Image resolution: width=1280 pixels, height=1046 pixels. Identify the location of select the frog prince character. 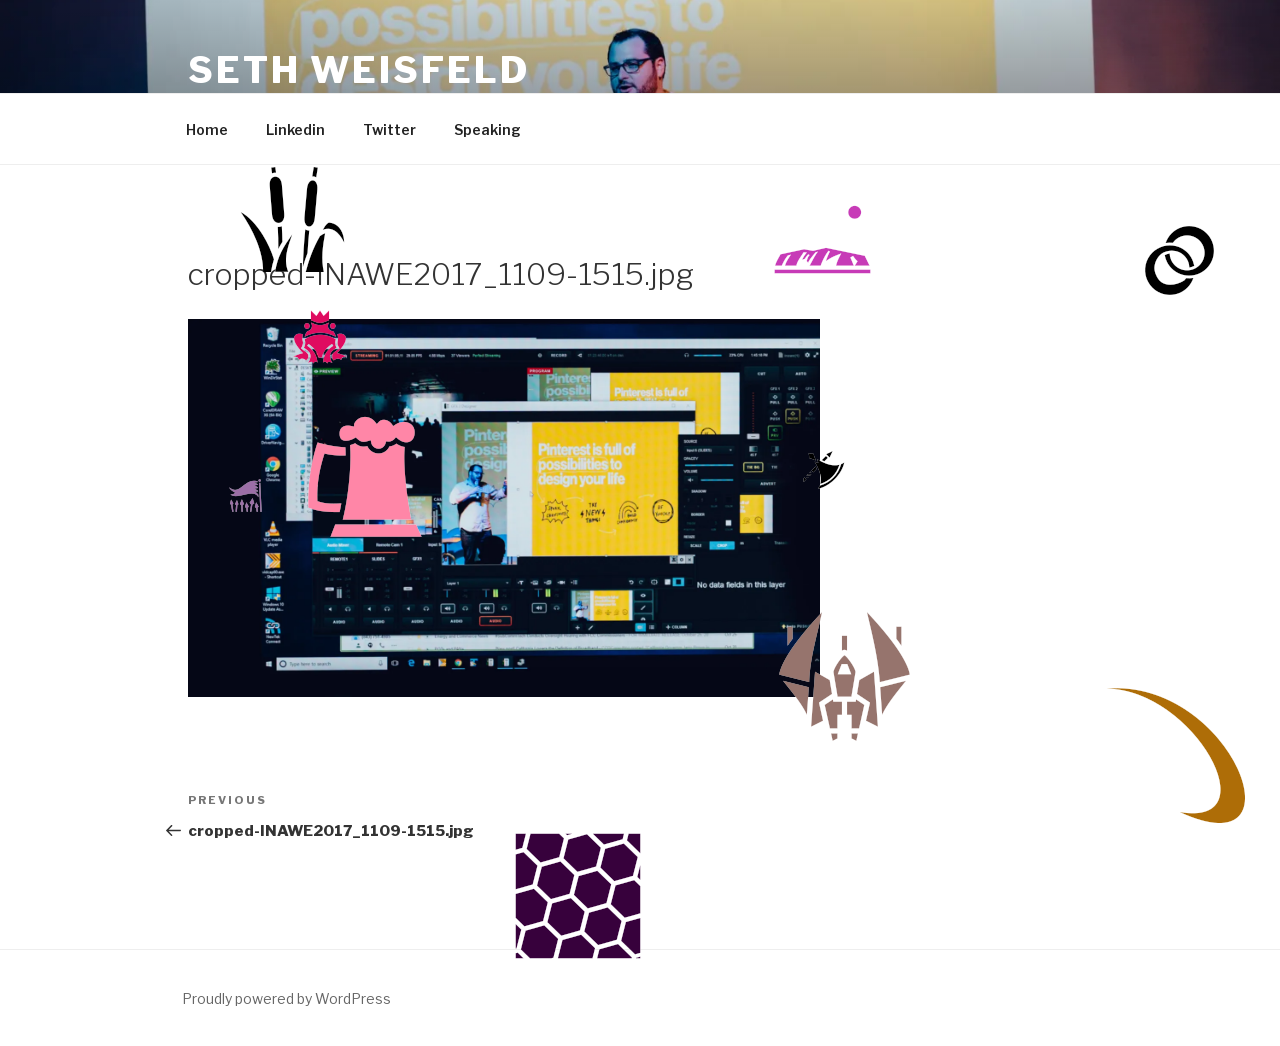
(320, 337).